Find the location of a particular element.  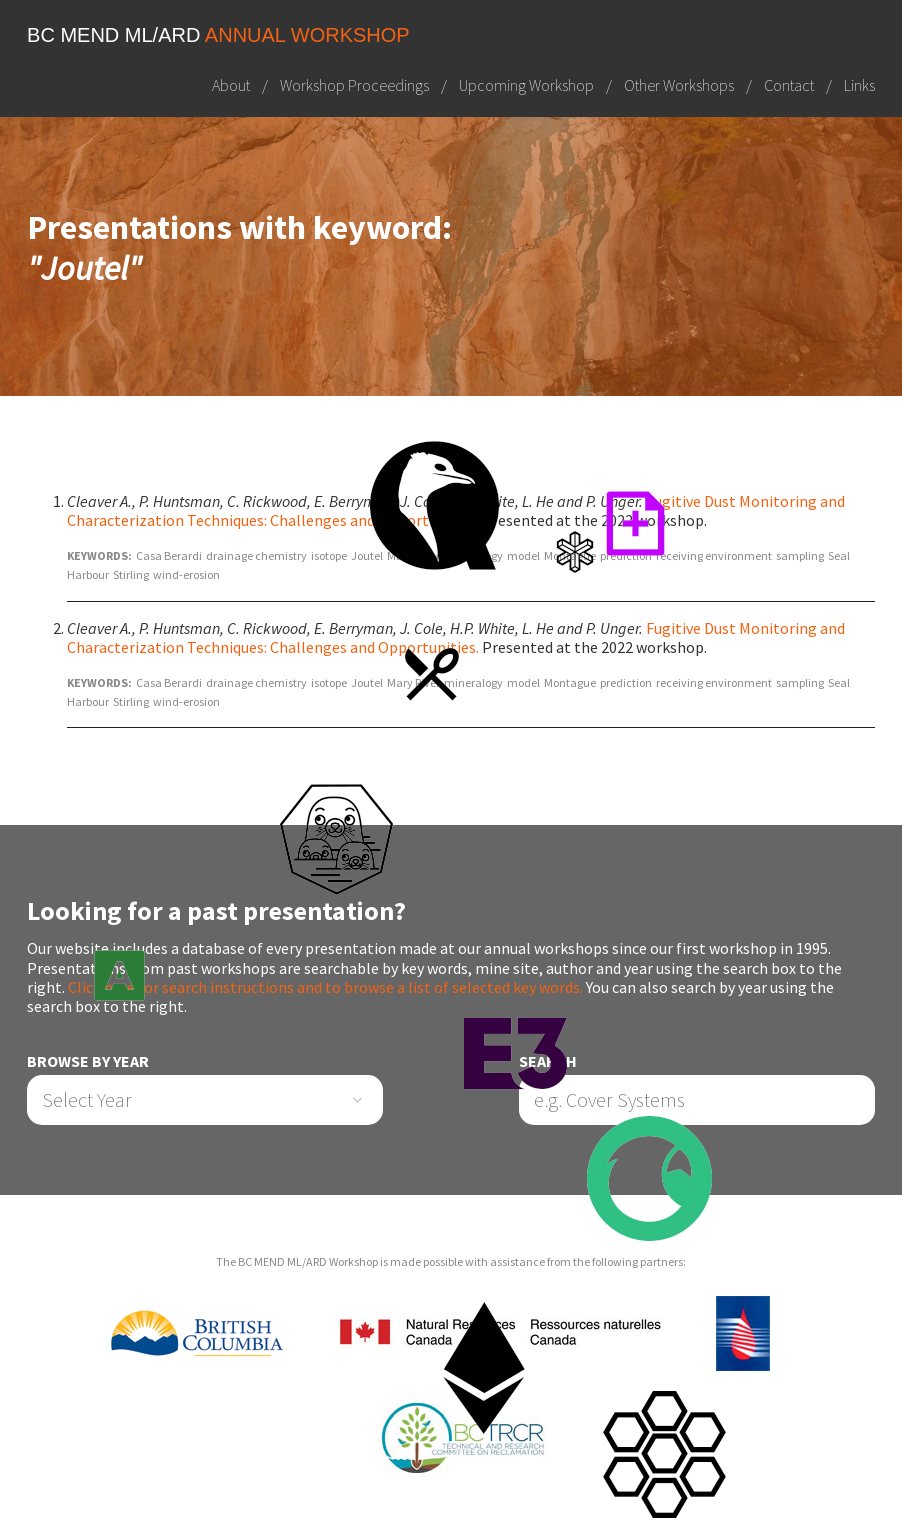

cilium logo - open source cloud native networking platform is located at coordinates (664, 1454).